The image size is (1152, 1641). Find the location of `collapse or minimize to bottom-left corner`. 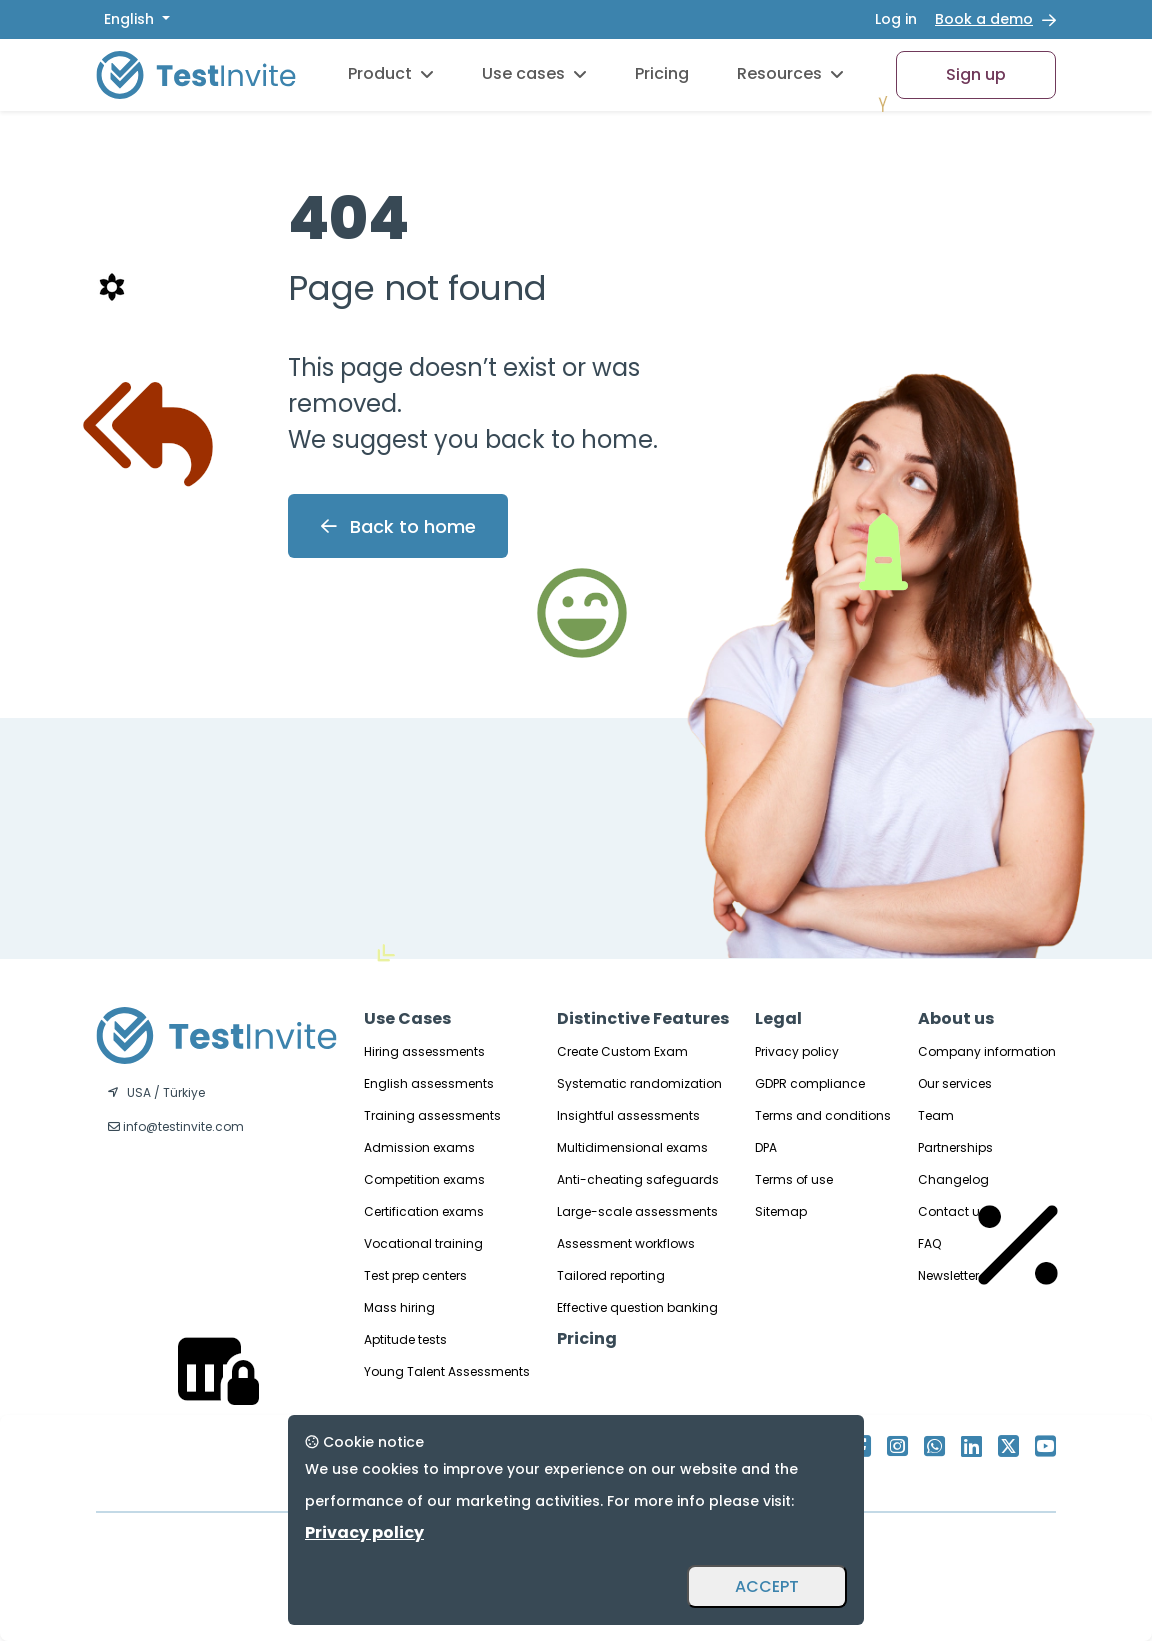

collapse or minimize to bottom-left corner is located at coordinates (385, 954).